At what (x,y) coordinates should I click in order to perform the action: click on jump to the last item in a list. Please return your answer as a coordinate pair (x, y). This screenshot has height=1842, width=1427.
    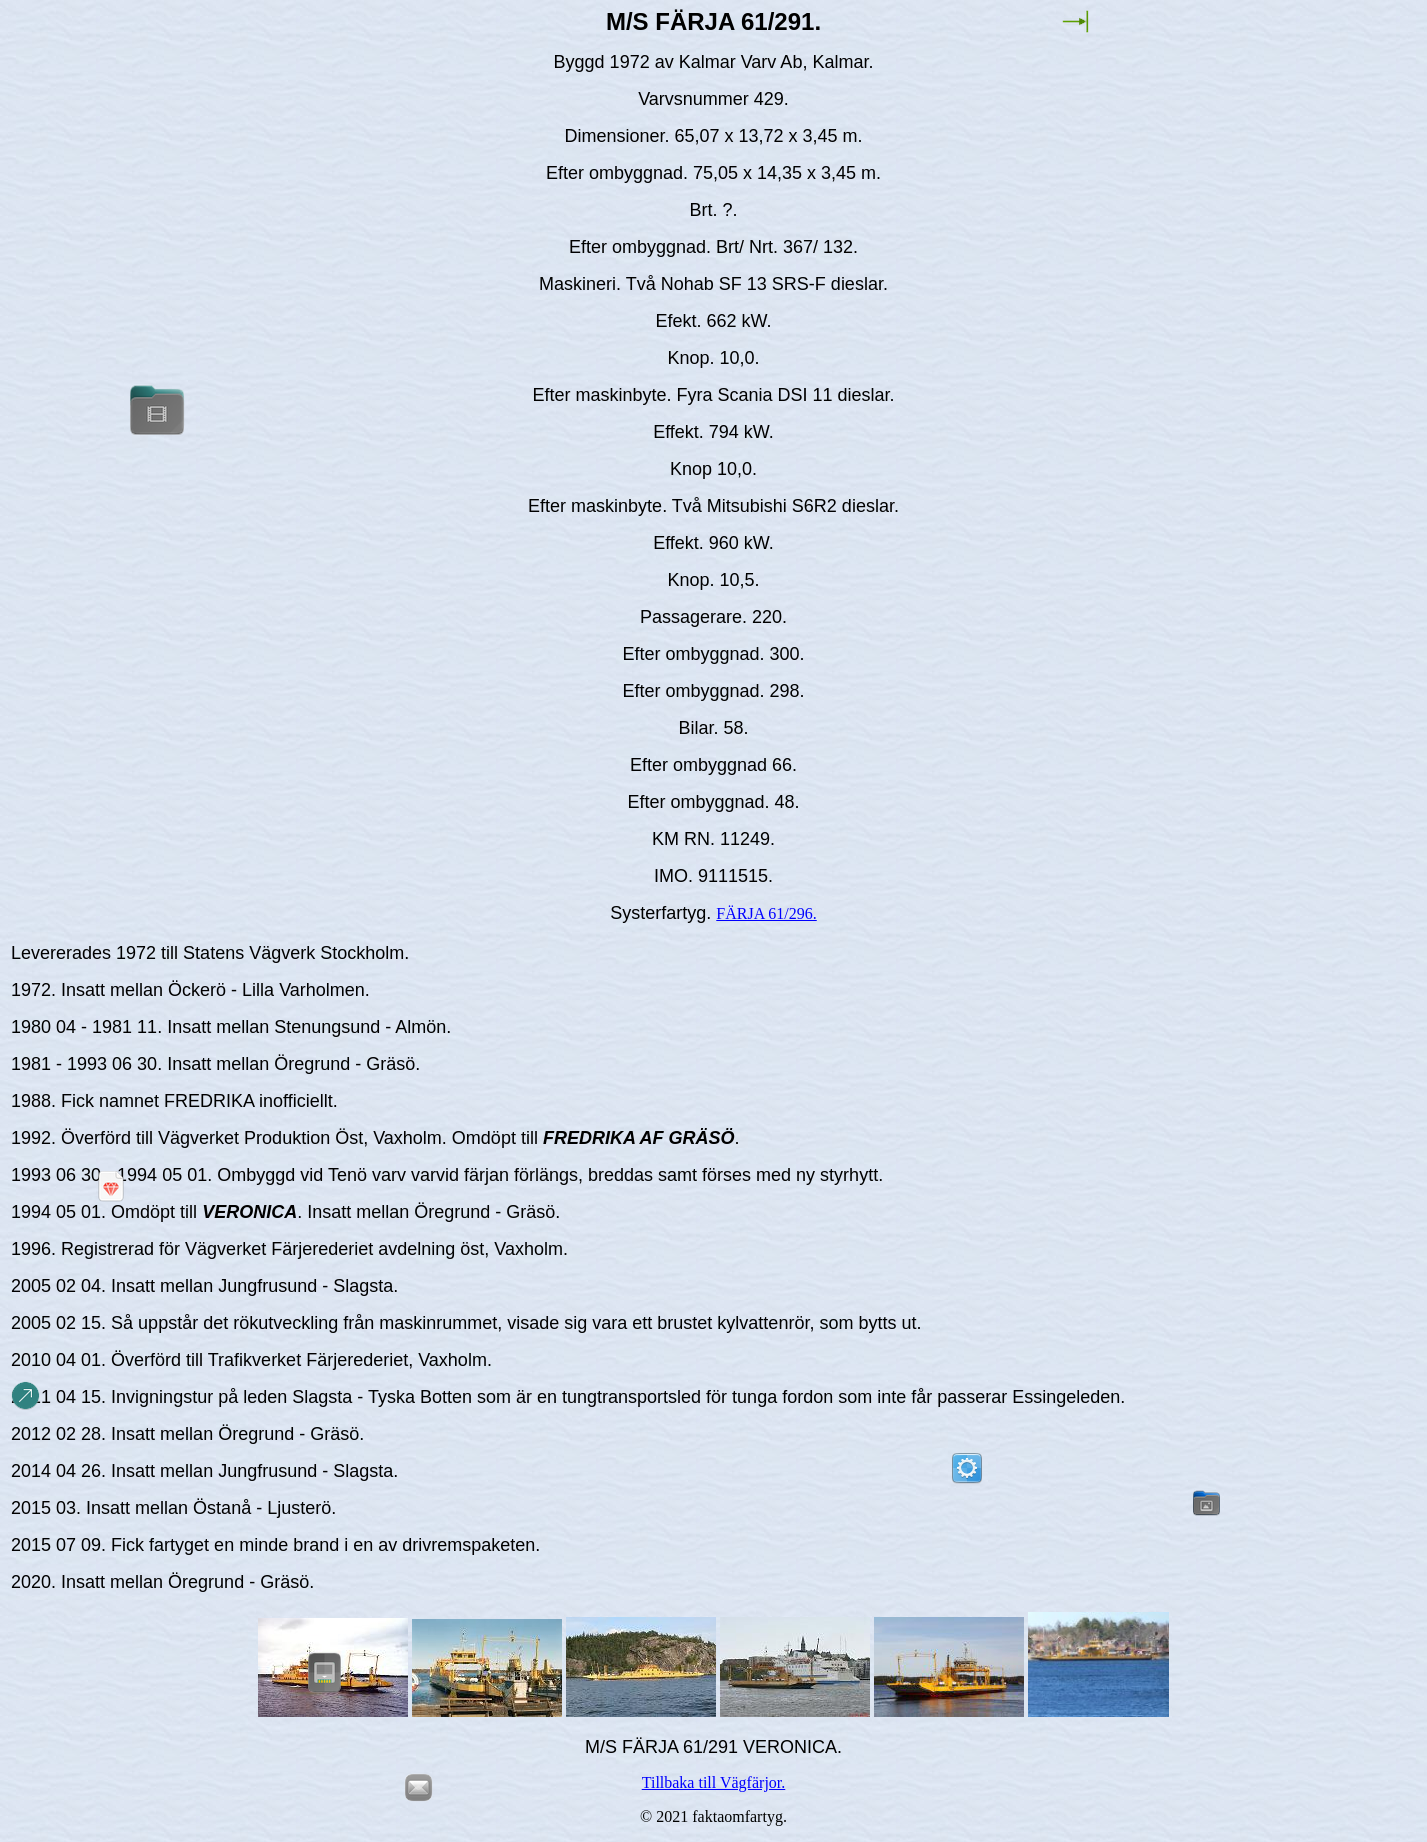
    Looking at the image, I should click on (1075, 21).